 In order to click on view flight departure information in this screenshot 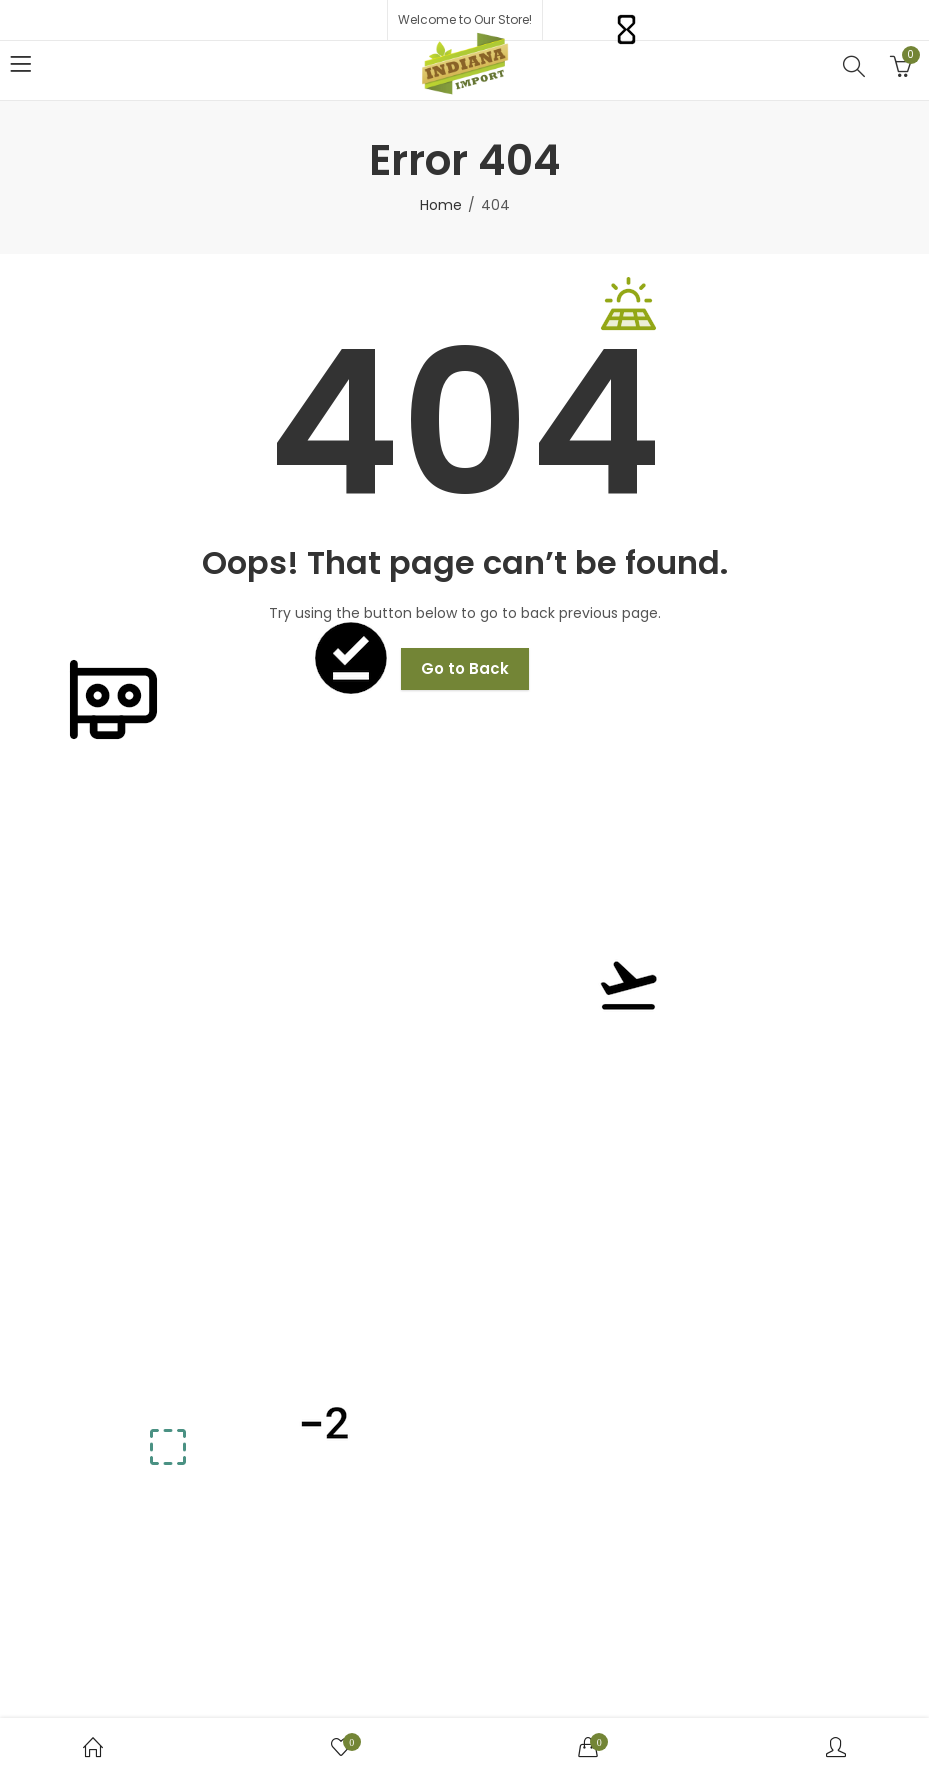, I will do `click(628, 984)`.